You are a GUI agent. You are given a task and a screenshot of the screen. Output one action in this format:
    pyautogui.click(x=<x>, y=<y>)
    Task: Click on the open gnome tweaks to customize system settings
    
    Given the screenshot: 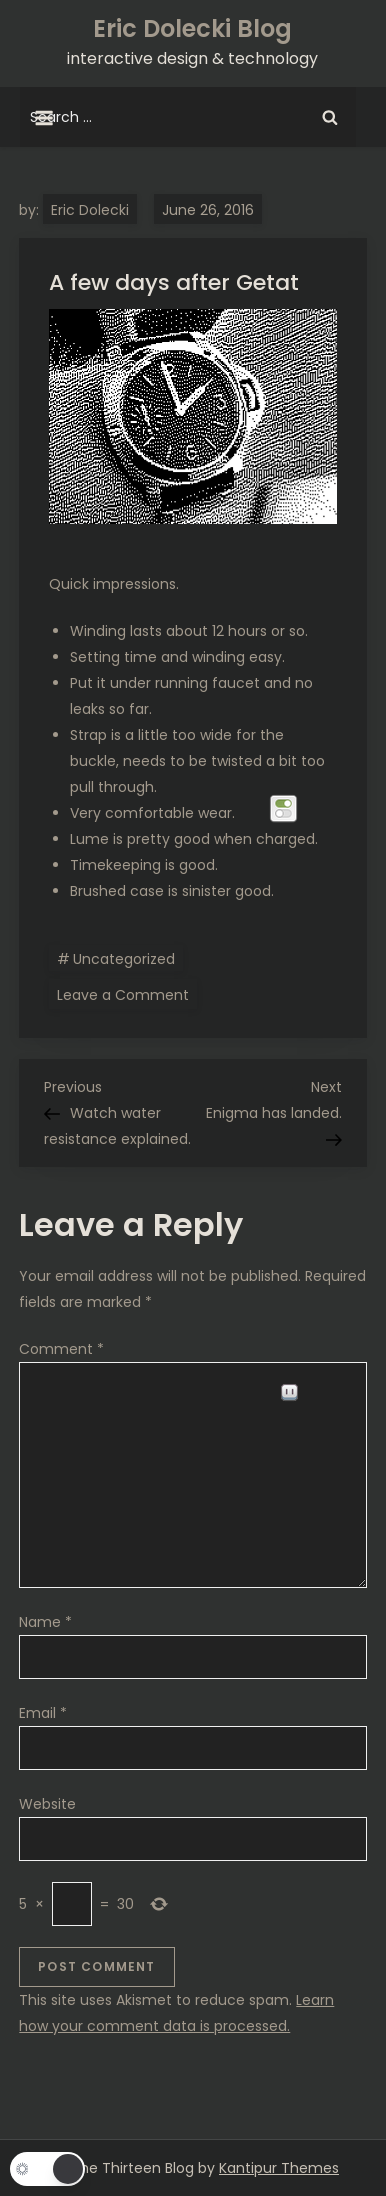 What is the action you would take?
    pyautogui.click(x=283, y=808)
    